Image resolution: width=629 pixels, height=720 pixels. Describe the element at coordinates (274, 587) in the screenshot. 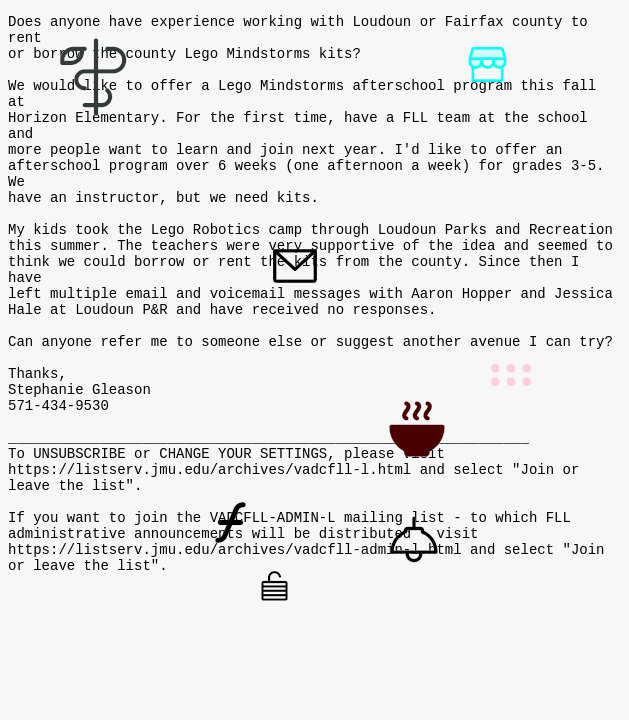

I see `unlocked or unsecured state` at that location.